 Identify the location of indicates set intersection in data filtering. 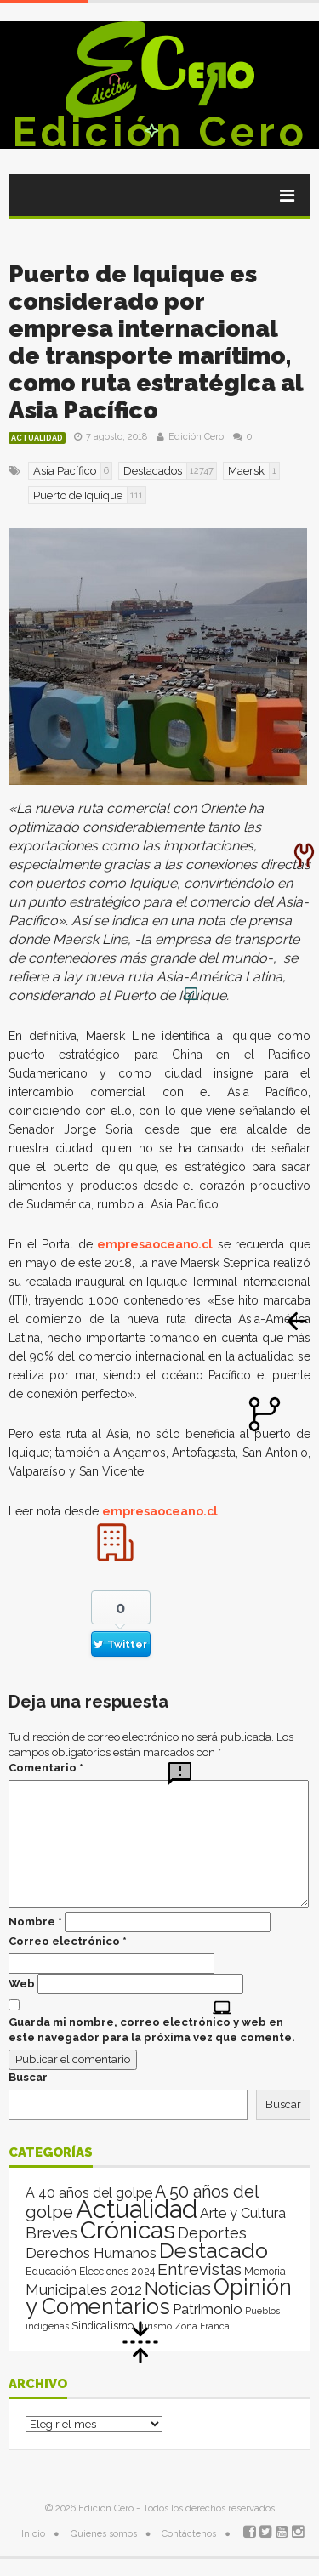
(114, 79).